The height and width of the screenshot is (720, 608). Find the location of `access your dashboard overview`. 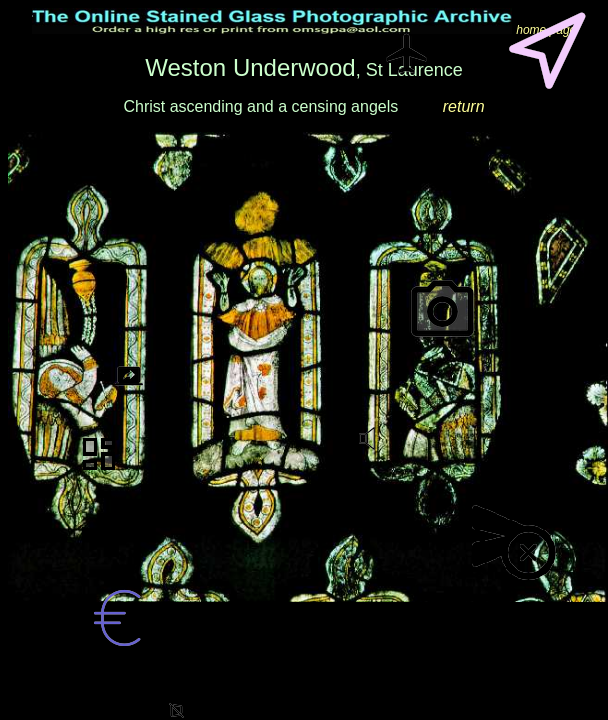

access your dashboard overview is located at coordinates (99, 454).